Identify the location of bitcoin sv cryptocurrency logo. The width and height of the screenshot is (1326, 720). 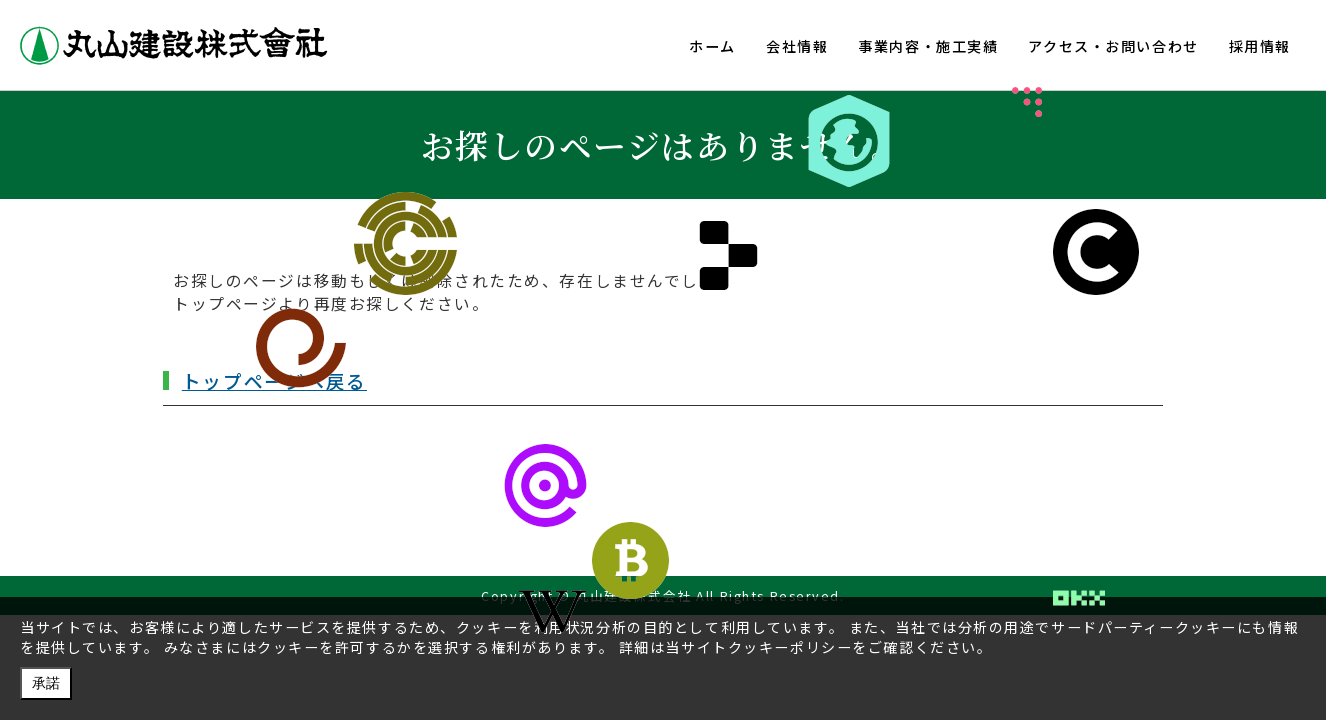
(630, 560).